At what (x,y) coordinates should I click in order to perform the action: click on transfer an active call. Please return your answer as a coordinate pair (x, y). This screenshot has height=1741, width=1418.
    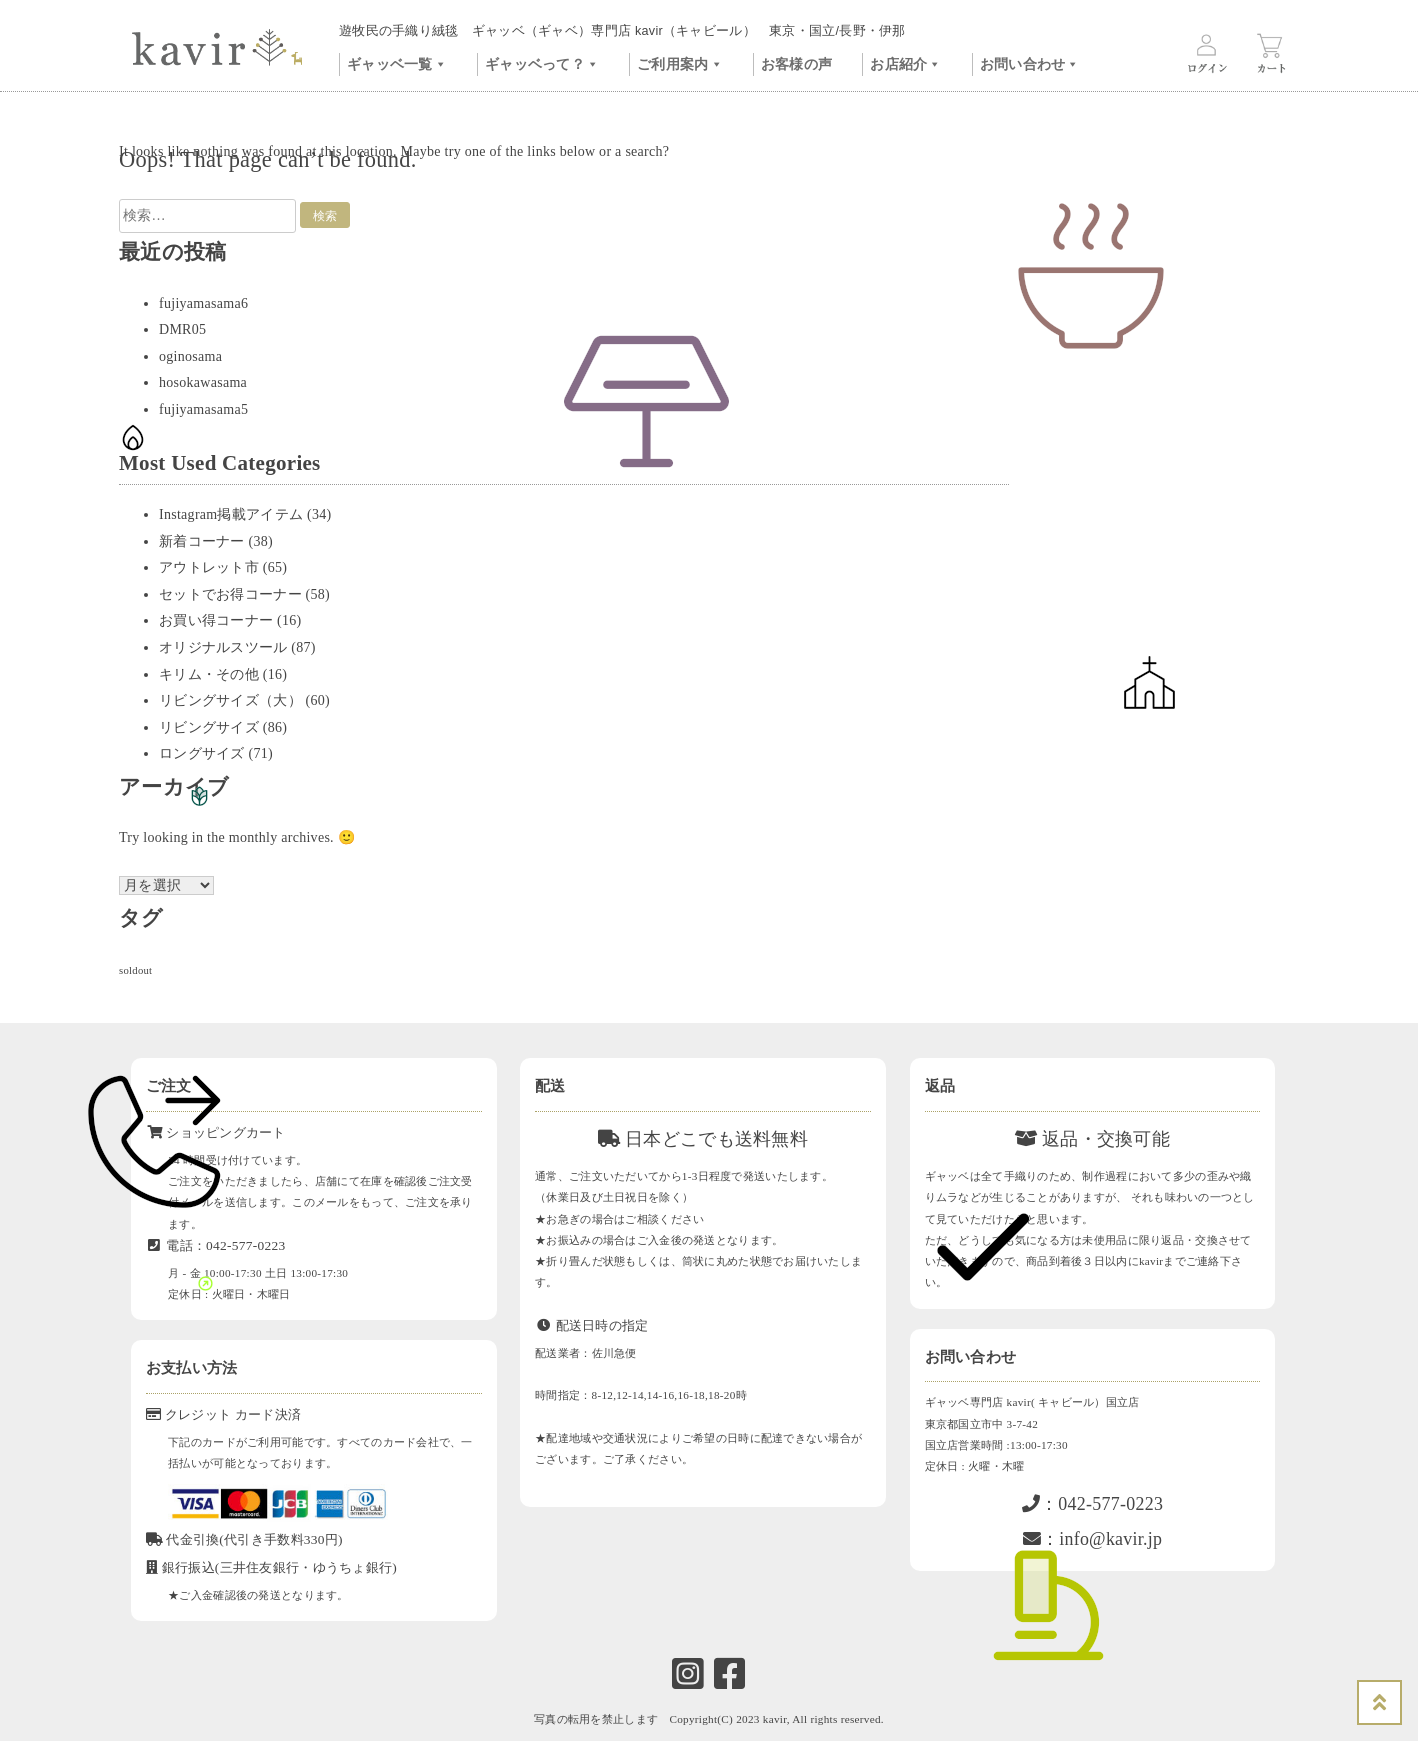
    Looking at the image, I should click on (157, 1139).